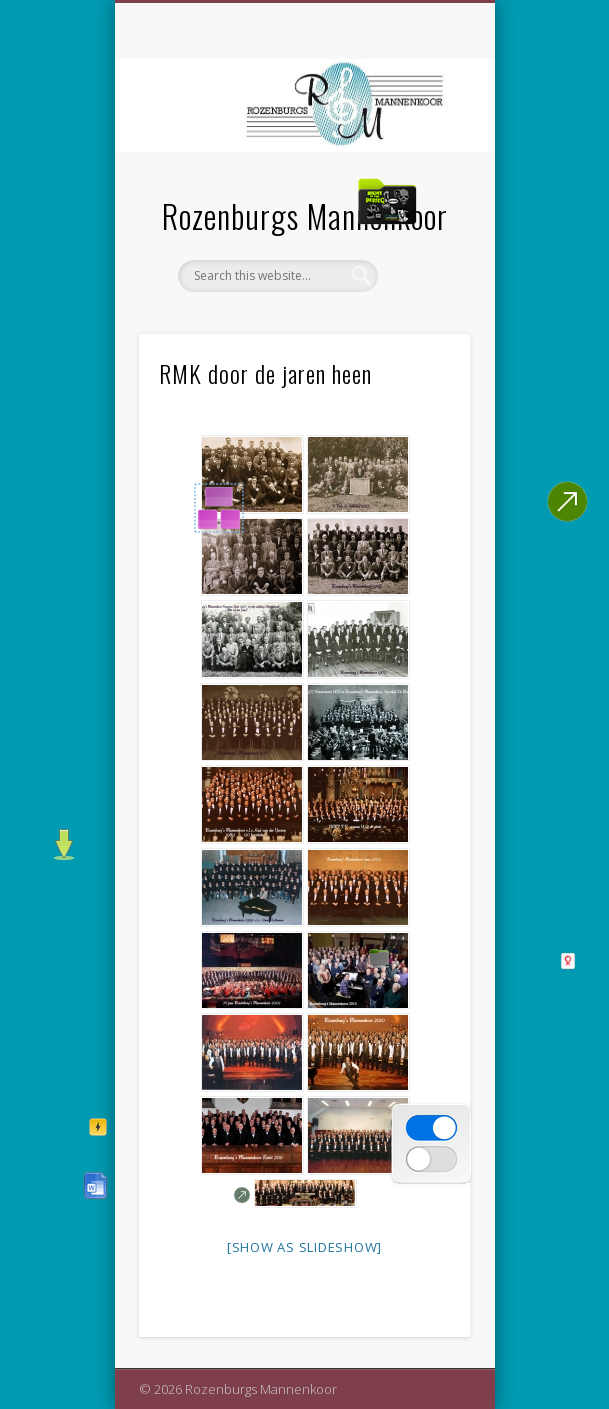  Describe the element at coordinates (431, 1143) in the screenshot. I see `open system settings or preferences` at that location.